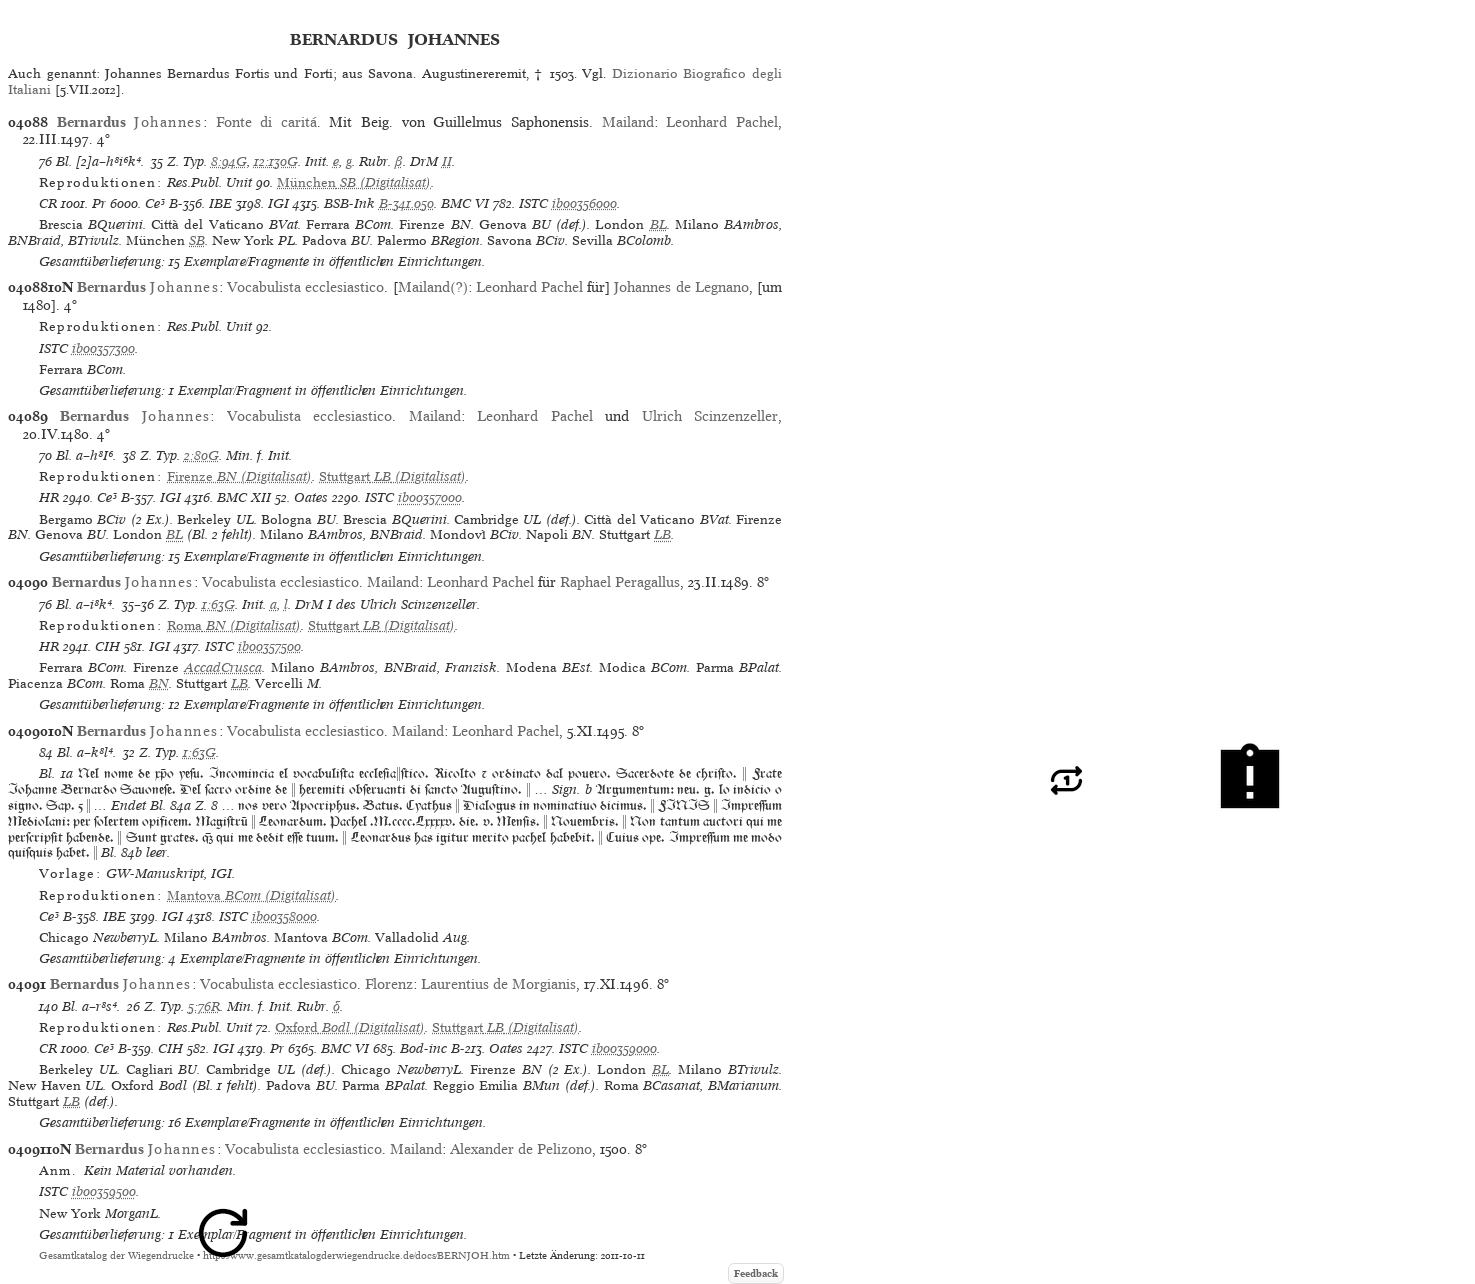 The image size is (1475, 1284). What do you see at coordinates (1066, 780) in the screenshot?
I see `repeat current track once` at bounding box center [1066, 780].